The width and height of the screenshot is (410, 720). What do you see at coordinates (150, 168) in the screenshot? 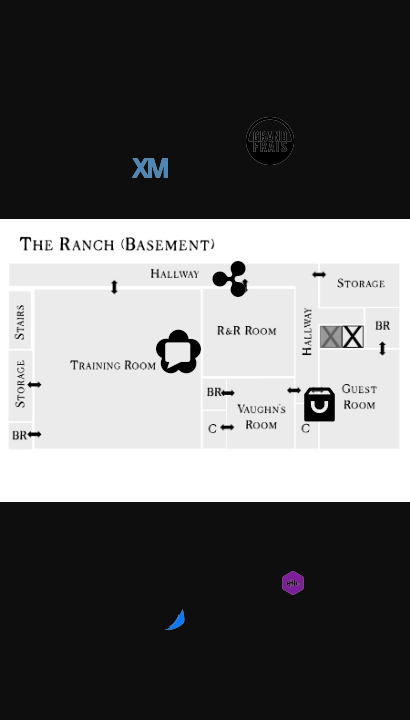
I see `open qualtrics survey platform` at bounding box center [150, 168].